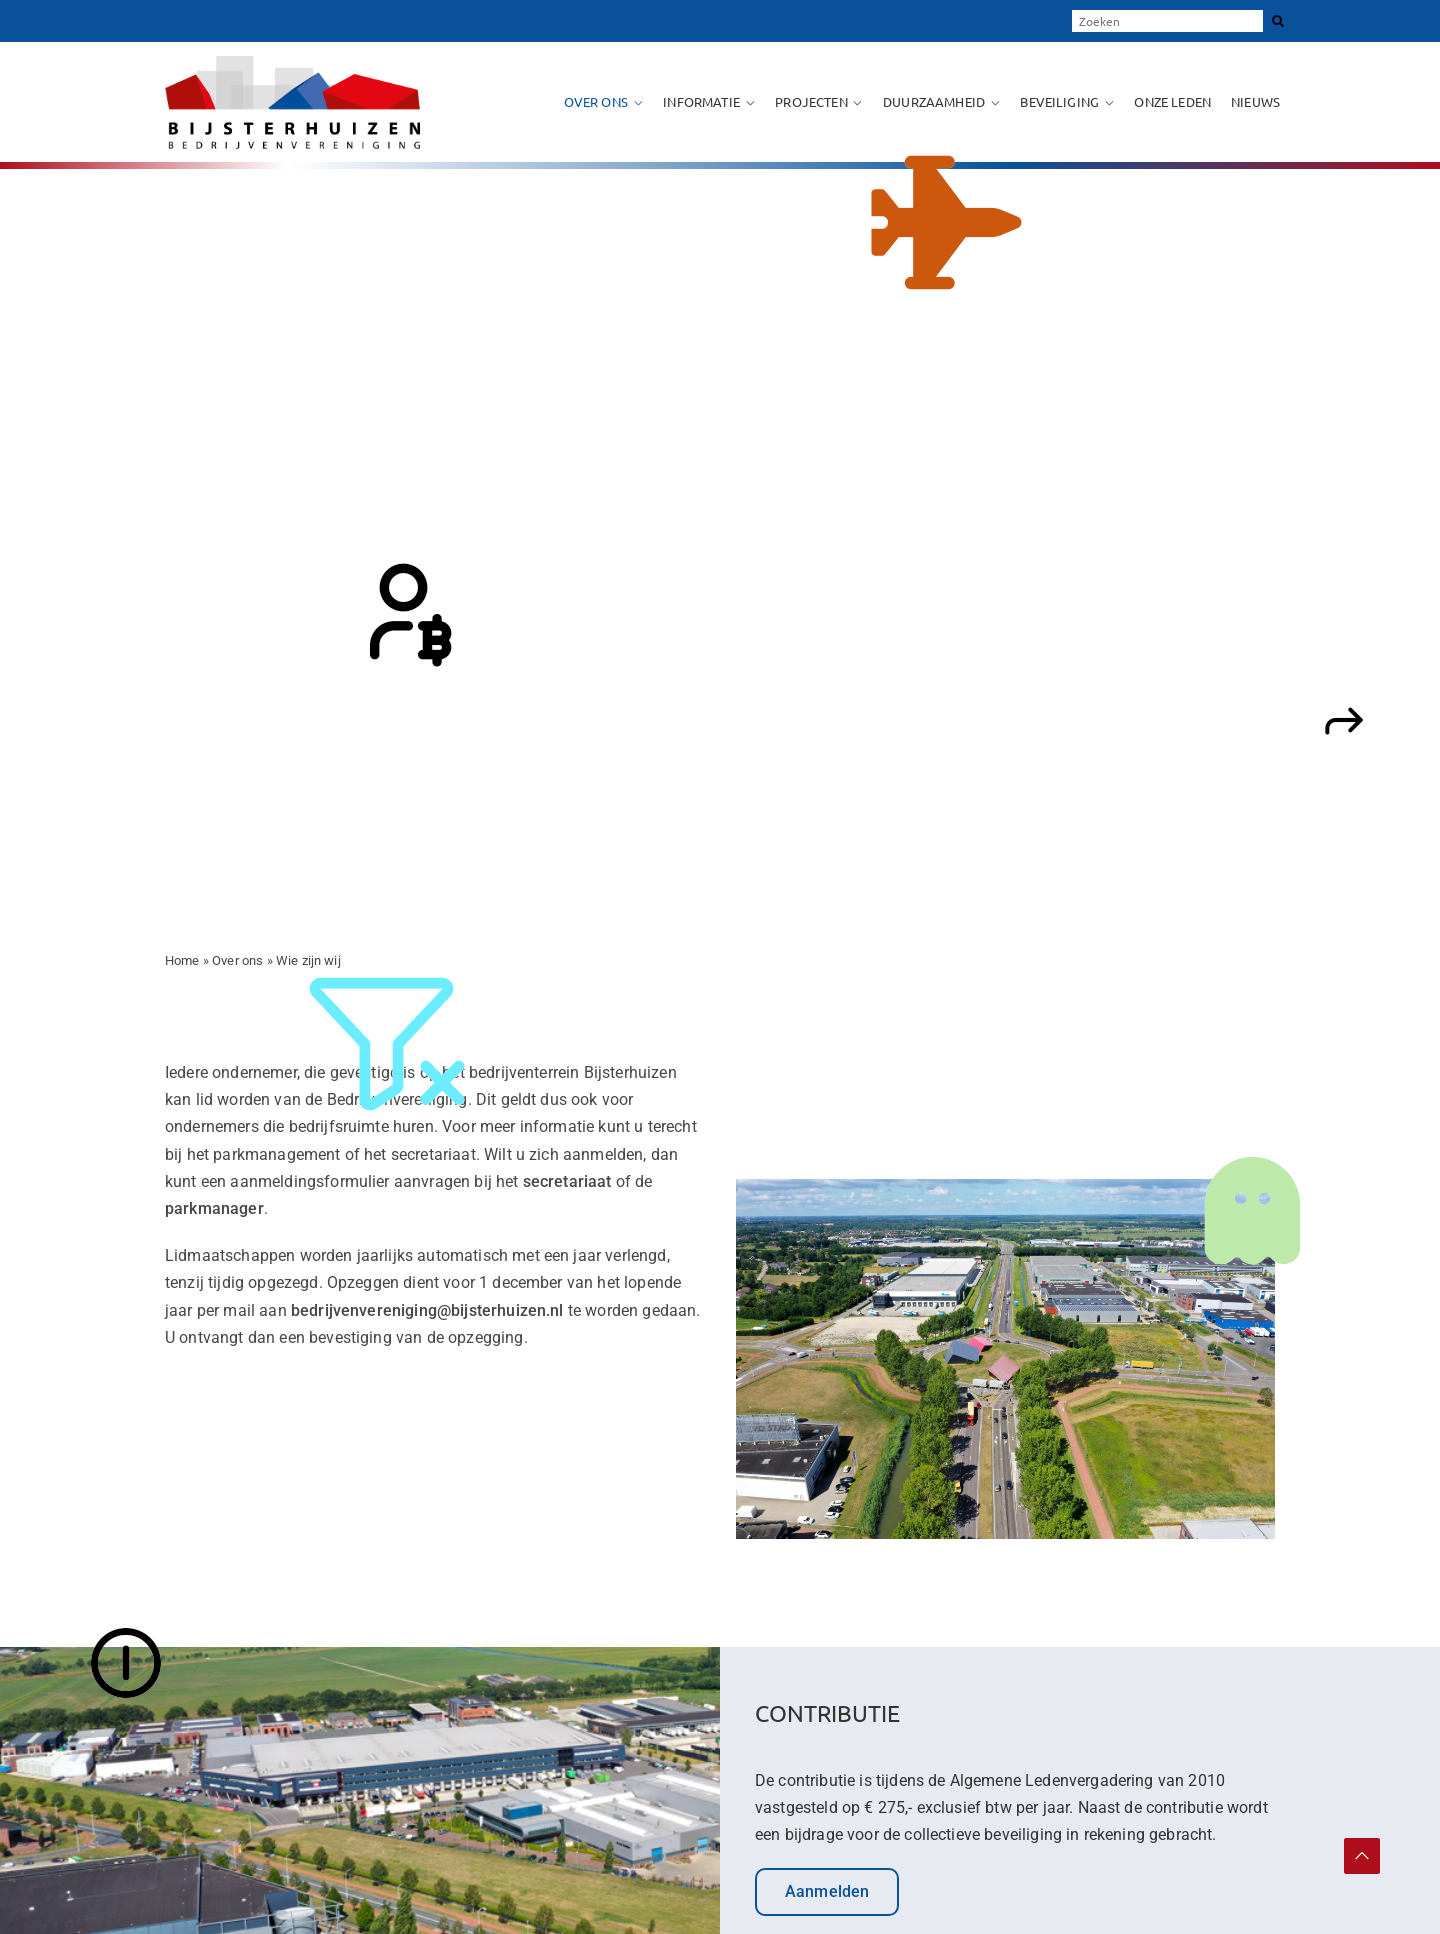 The image size is (1440, 1934). Describe the element at coordinates (381, 1038) in the screenshot. I see `clear all active filters` at that location.